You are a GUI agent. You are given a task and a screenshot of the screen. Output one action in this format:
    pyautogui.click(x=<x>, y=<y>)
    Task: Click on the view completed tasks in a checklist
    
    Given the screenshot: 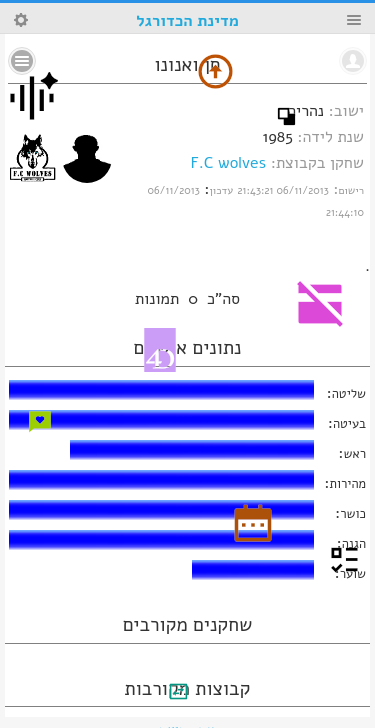 What is the action you would take?
    pyautogui.click(x=344, y=559)
    